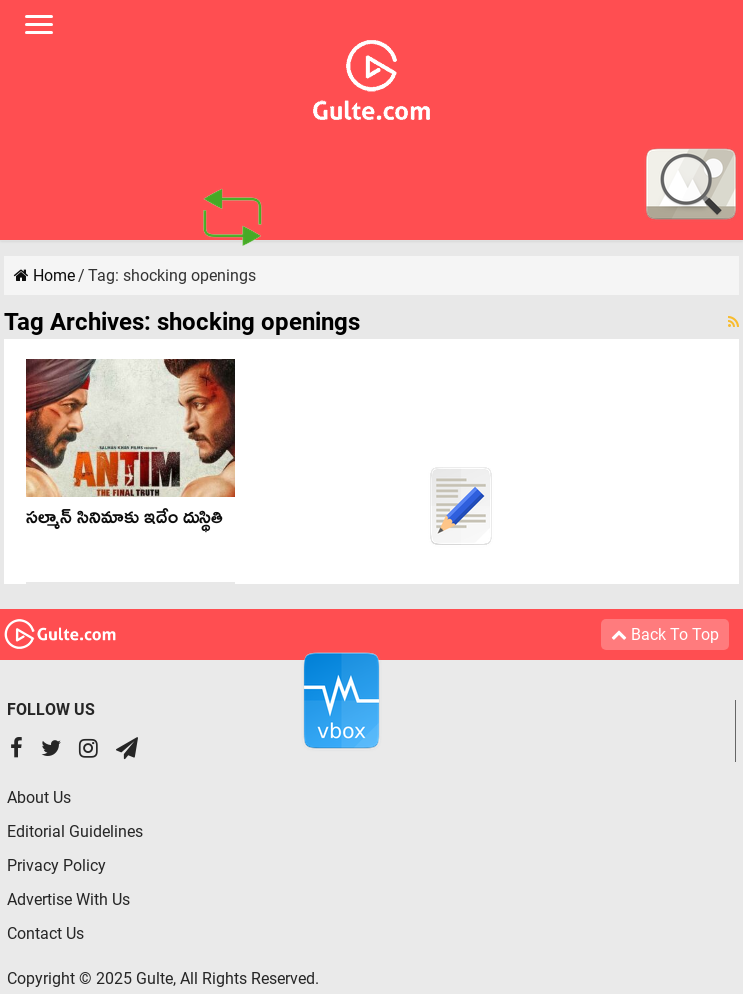 This screenshot has width=743, height=994. I want to click on virtualbox virtual machine configuration file, so click(341, 700).